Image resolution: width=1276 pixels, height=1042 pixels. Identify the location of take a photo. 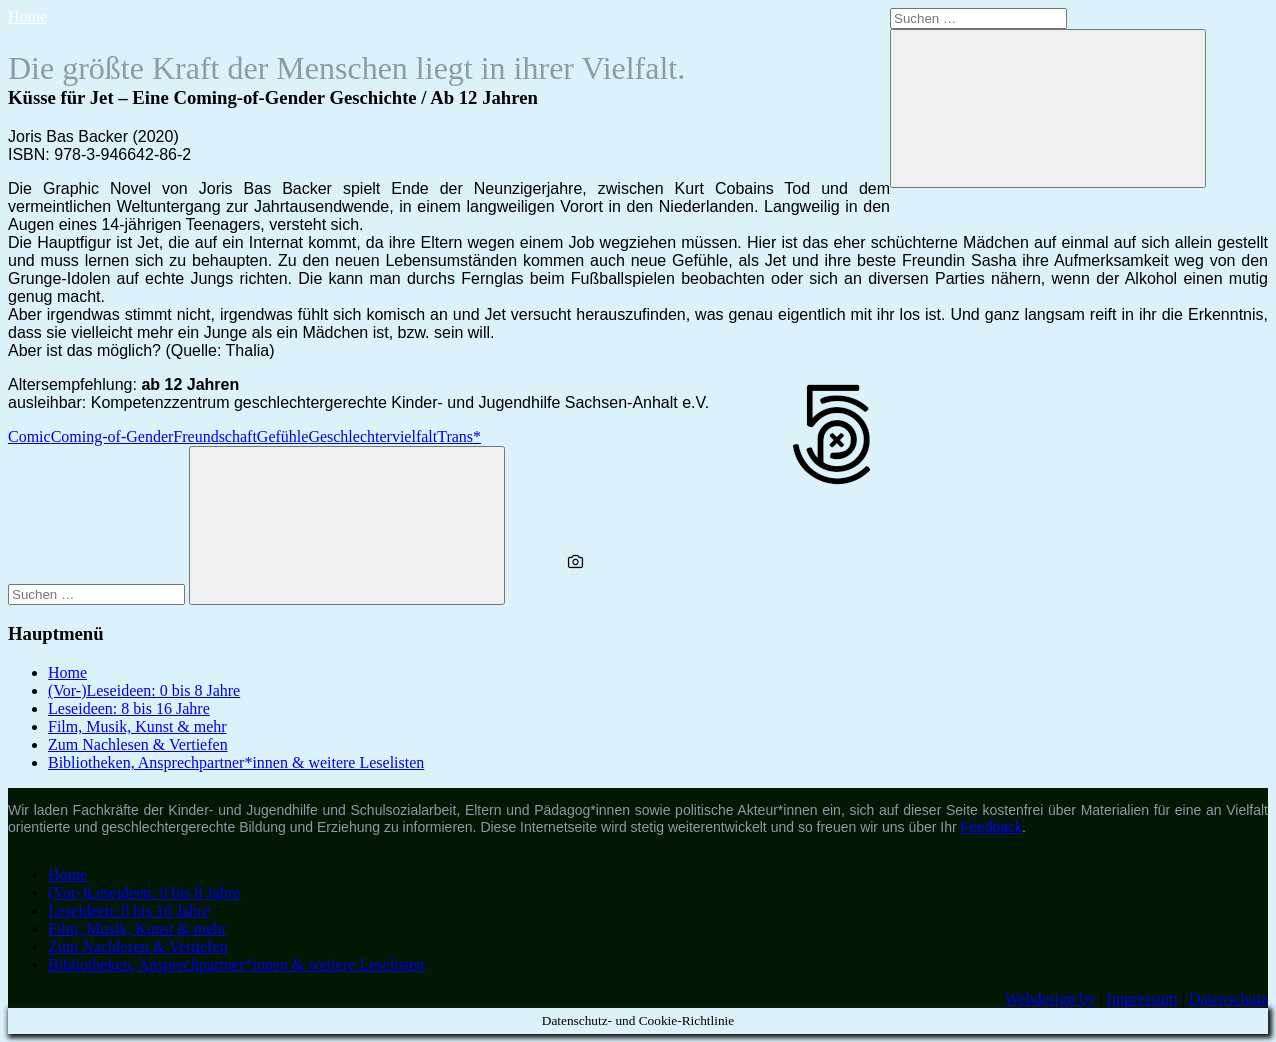
(575, 561).